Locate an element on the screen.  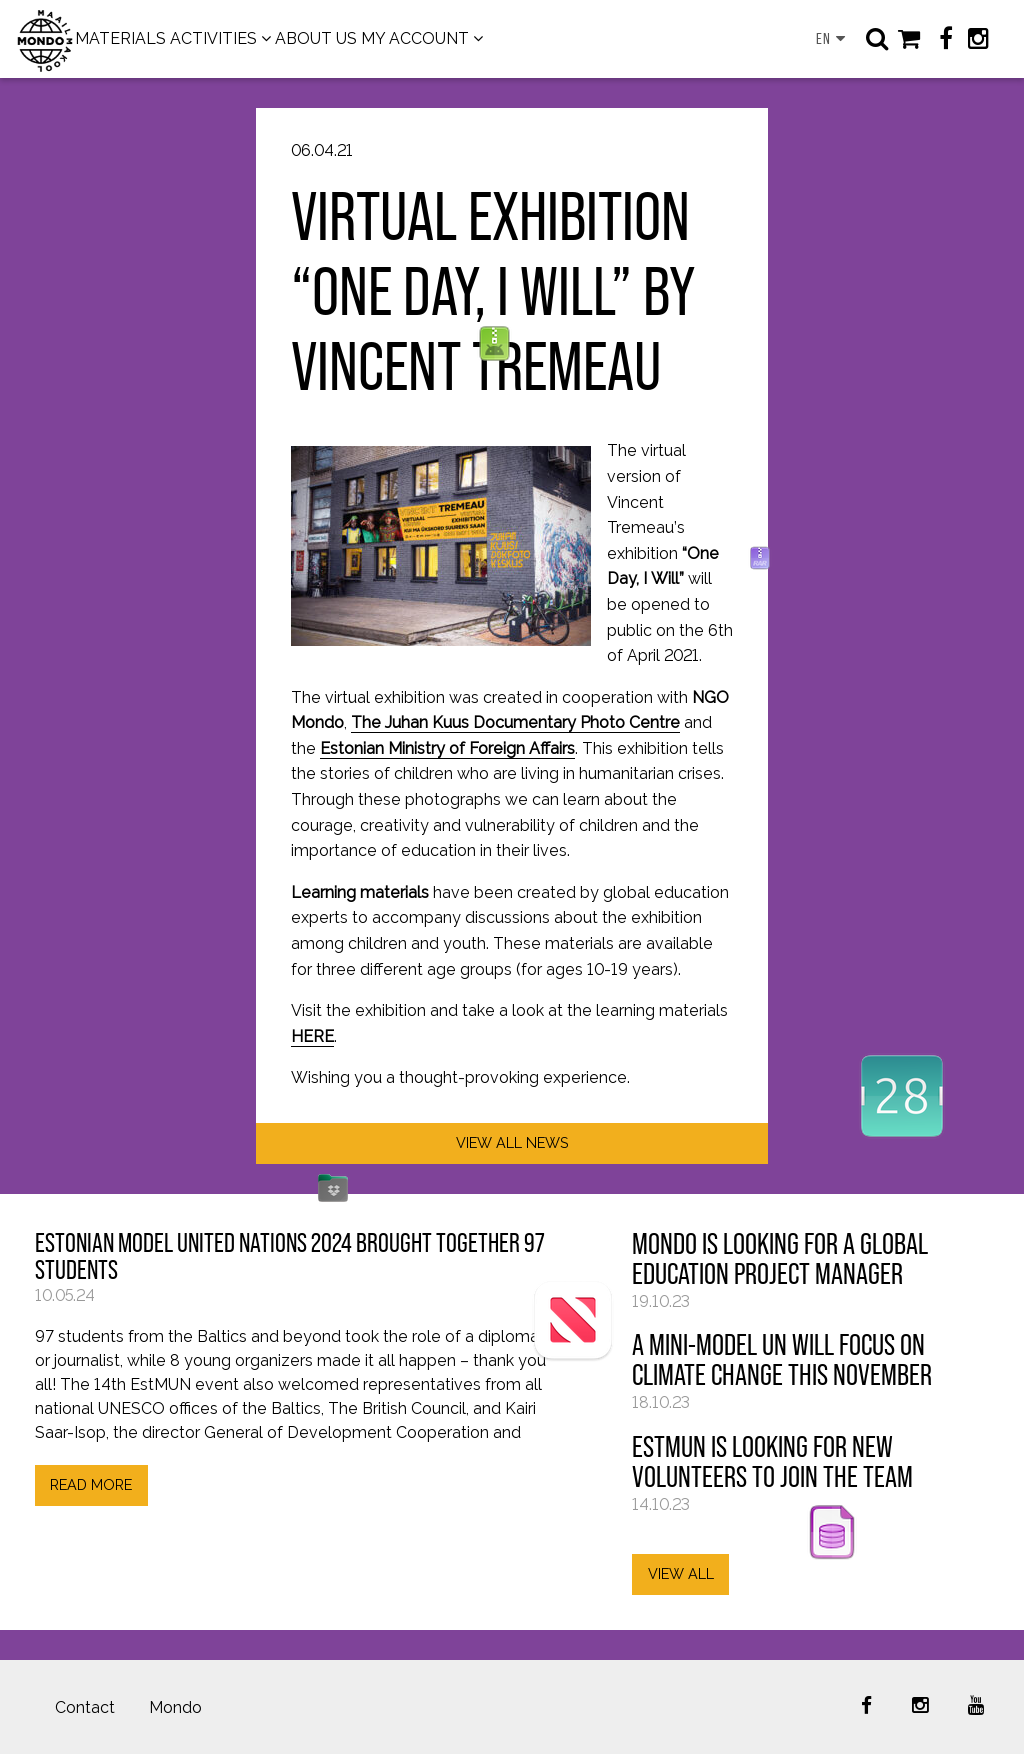
open the calendar app is located at coordinates (902, 1096).